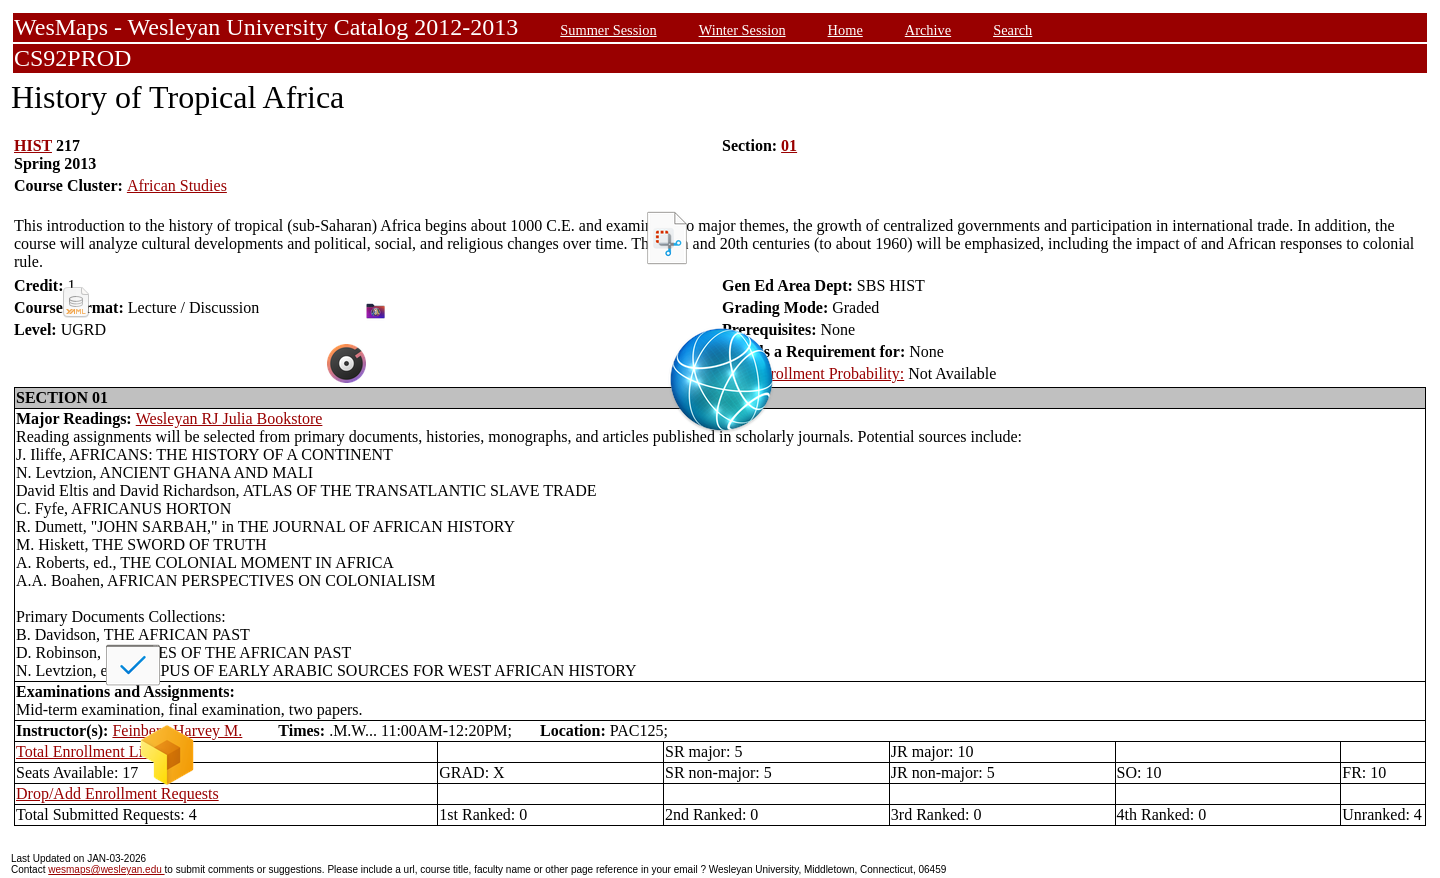 The image size is (1440, 878). Describe the element at coordinates (133, 665) in the screenshot. I see `file or document successfully verified` at that location.